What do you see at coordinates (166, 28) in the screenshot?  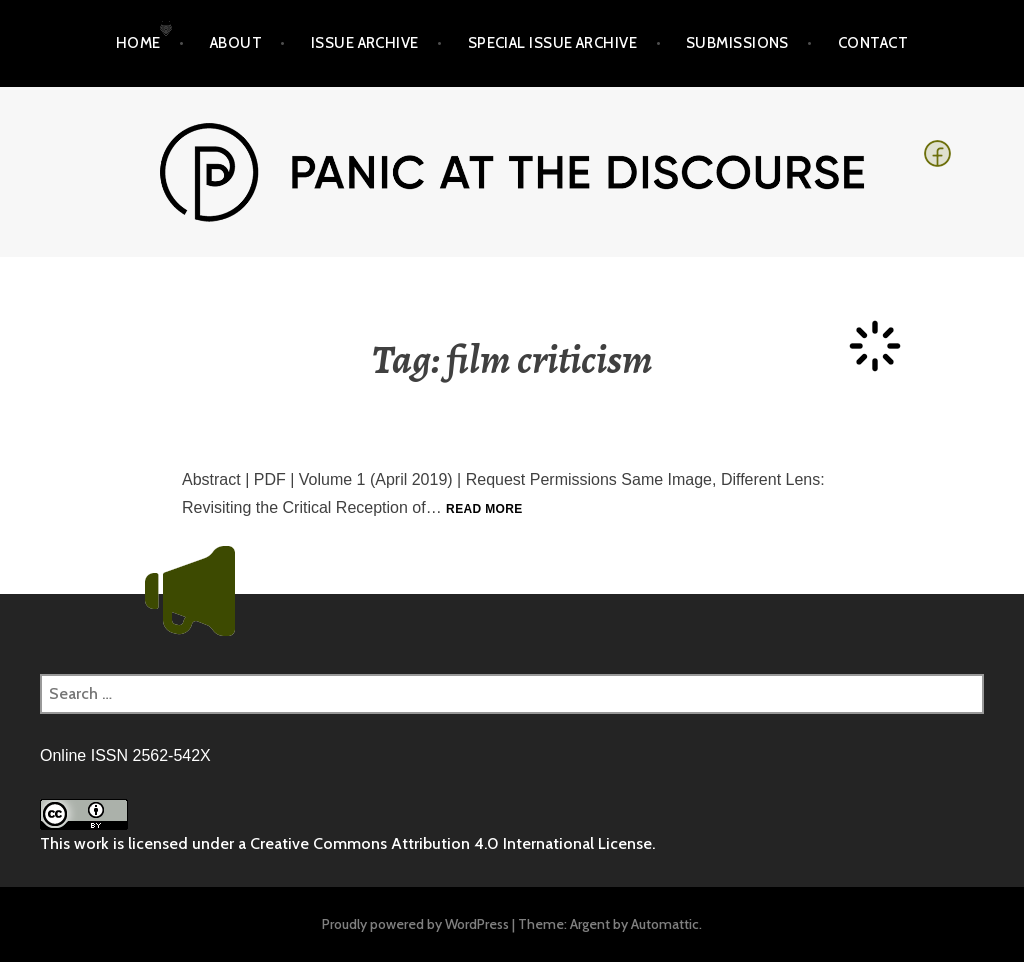 I see `access drawing or illustration tools` at bounding box center [166, 28].